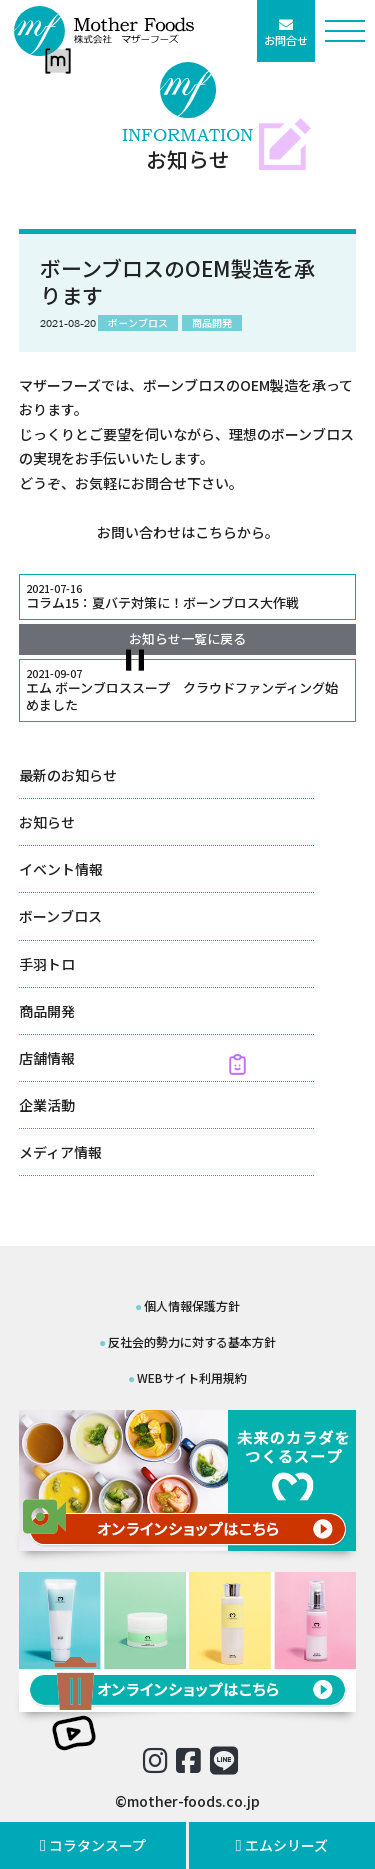 The image size is (375, 1869). Describe the element at coordinates (74, 1733) in the screenshot. I see `open YouTube Kids app` at that location.